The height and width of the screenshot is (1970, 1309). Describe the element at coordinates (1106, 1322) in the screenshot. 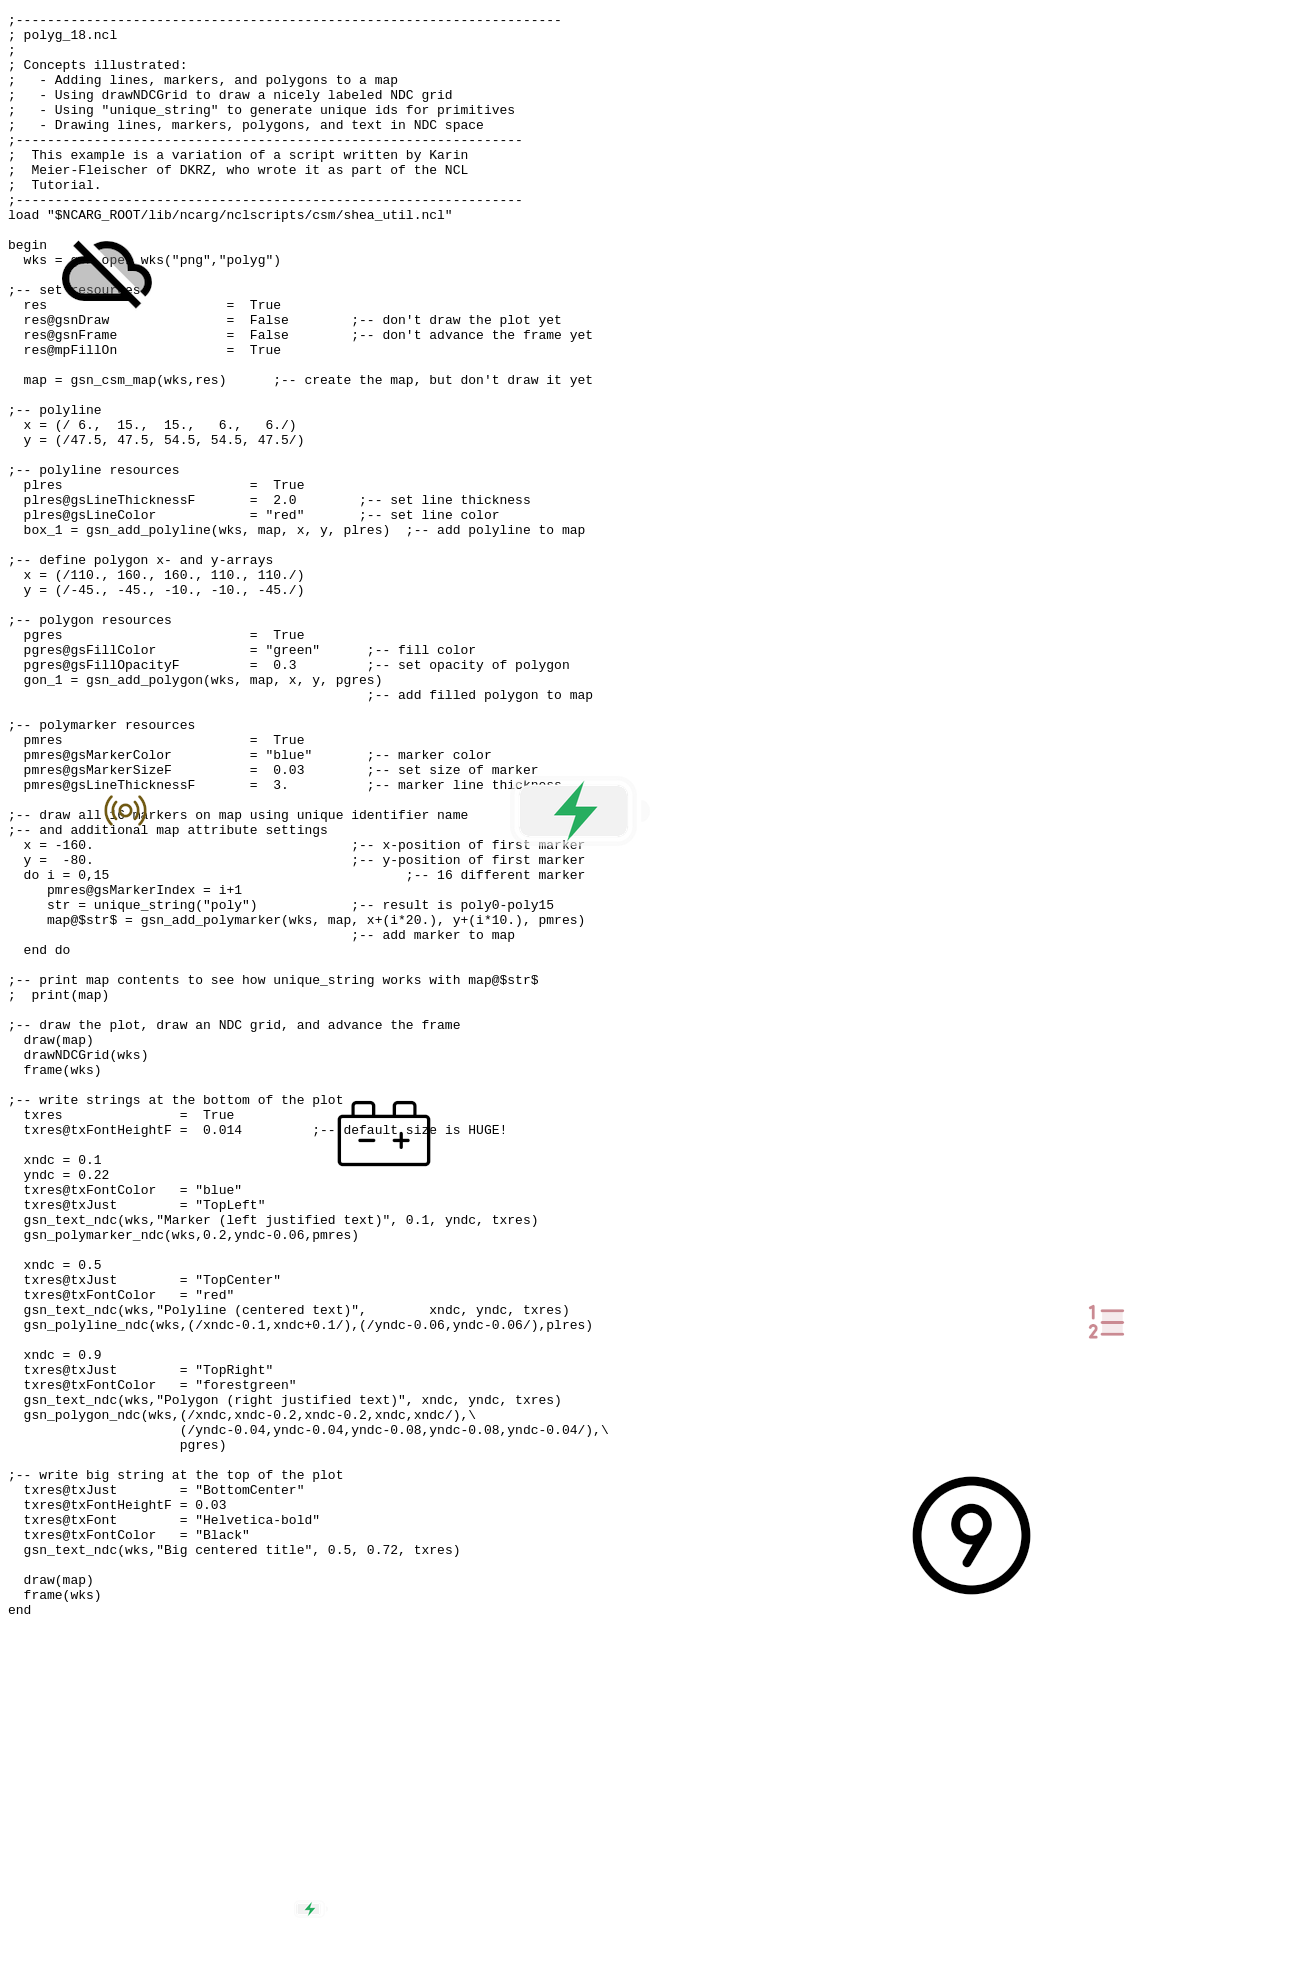

I see `create a numbered list` at that location.